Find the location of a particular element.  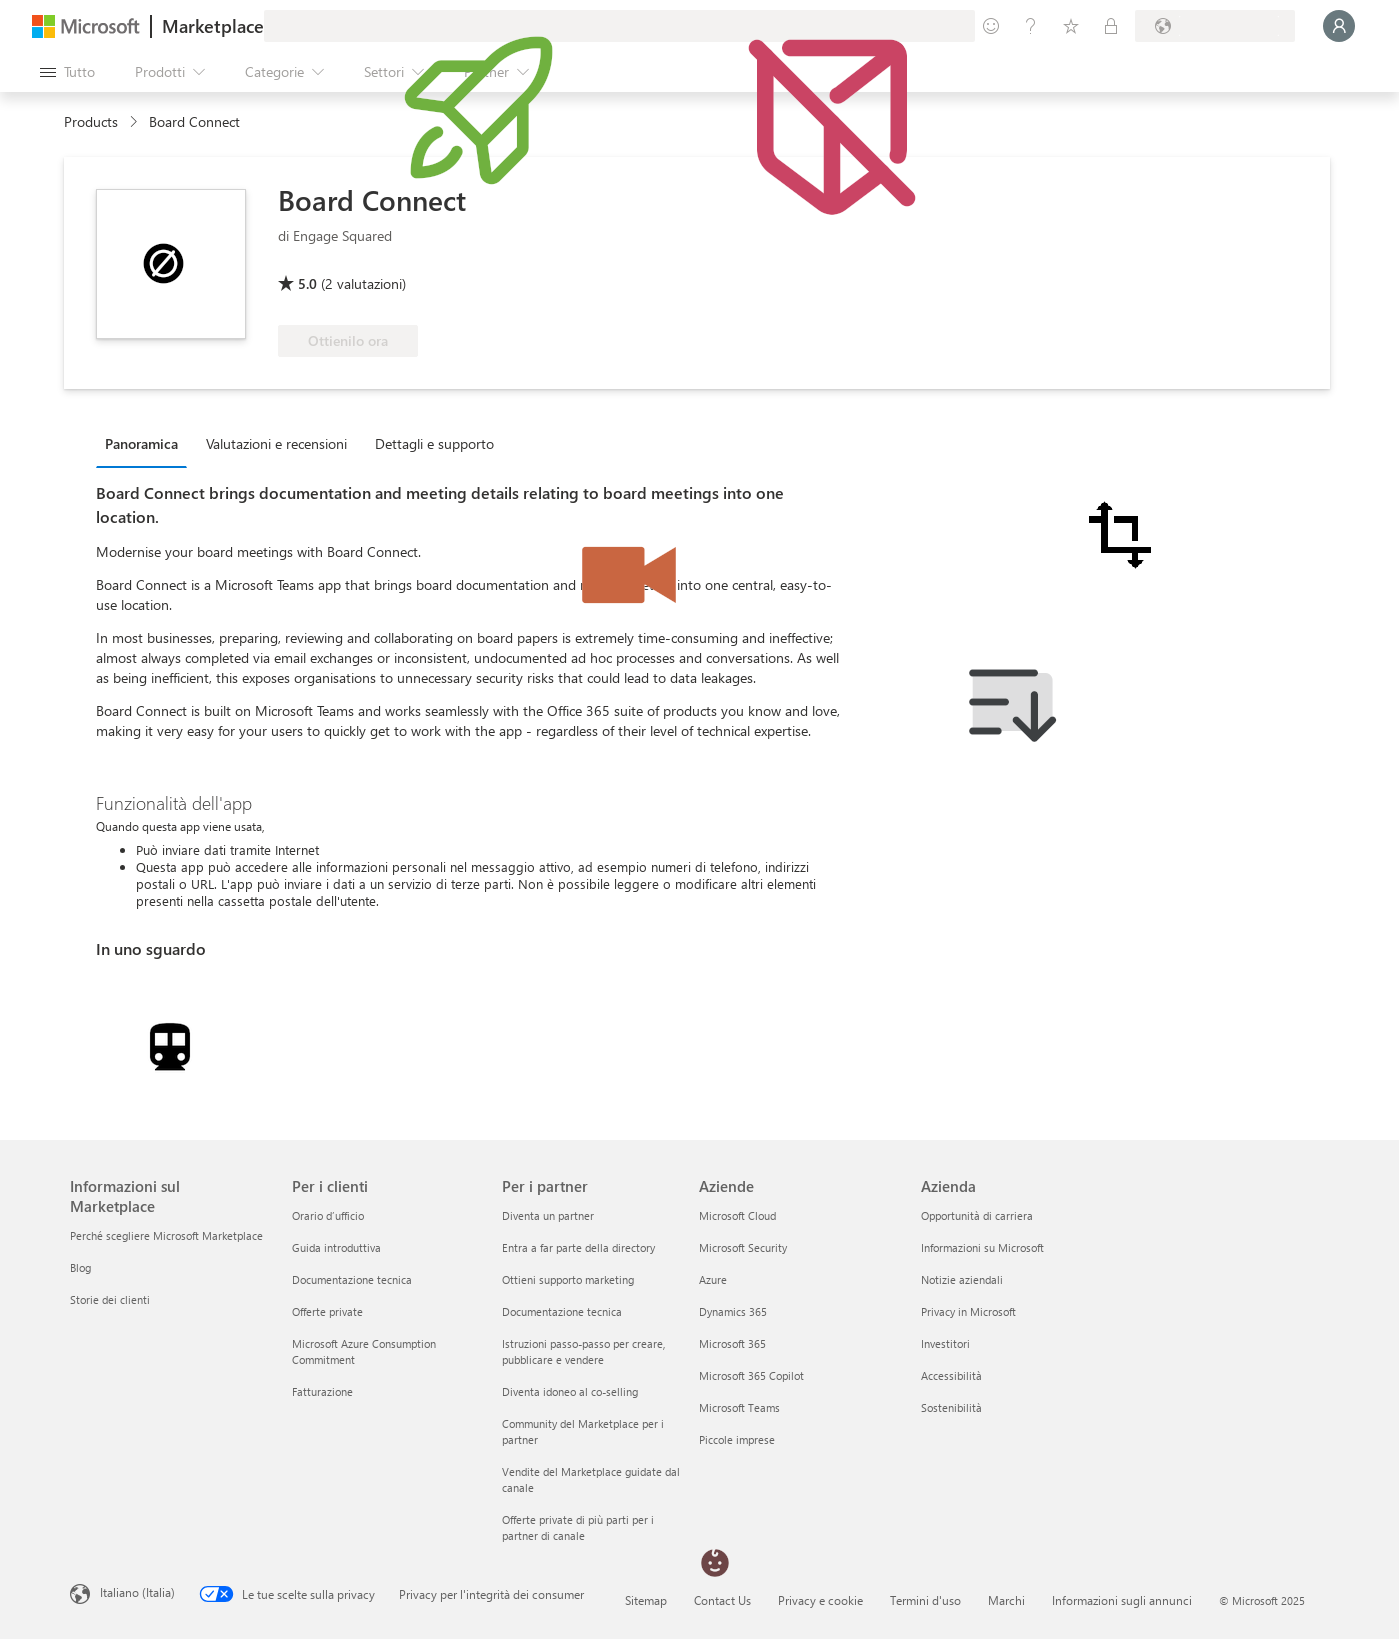

indicates empty or null state is located at coordinates (163, 263).